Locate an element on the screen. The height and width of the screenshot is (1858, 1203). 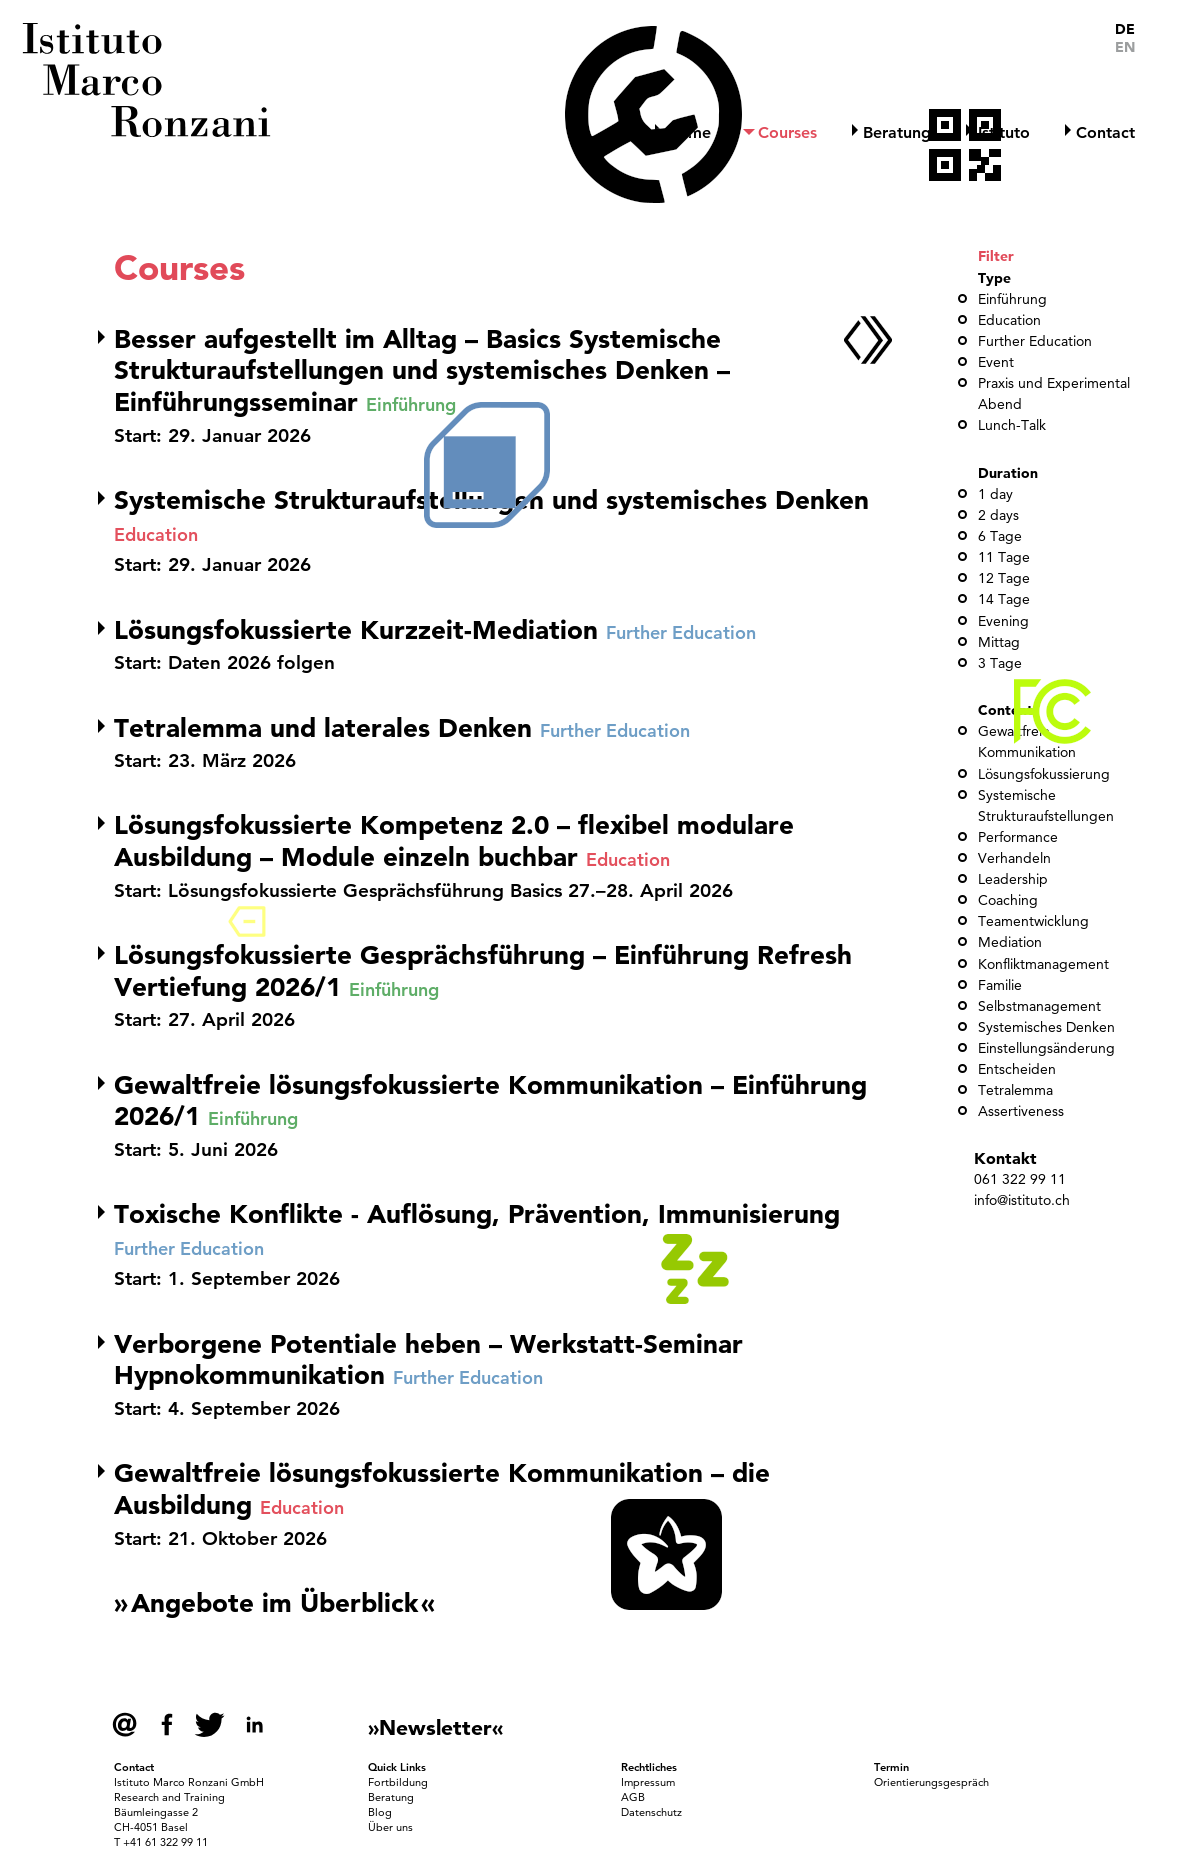
LazyVim neovim configuration logo is located at coordinates (695, 1269).